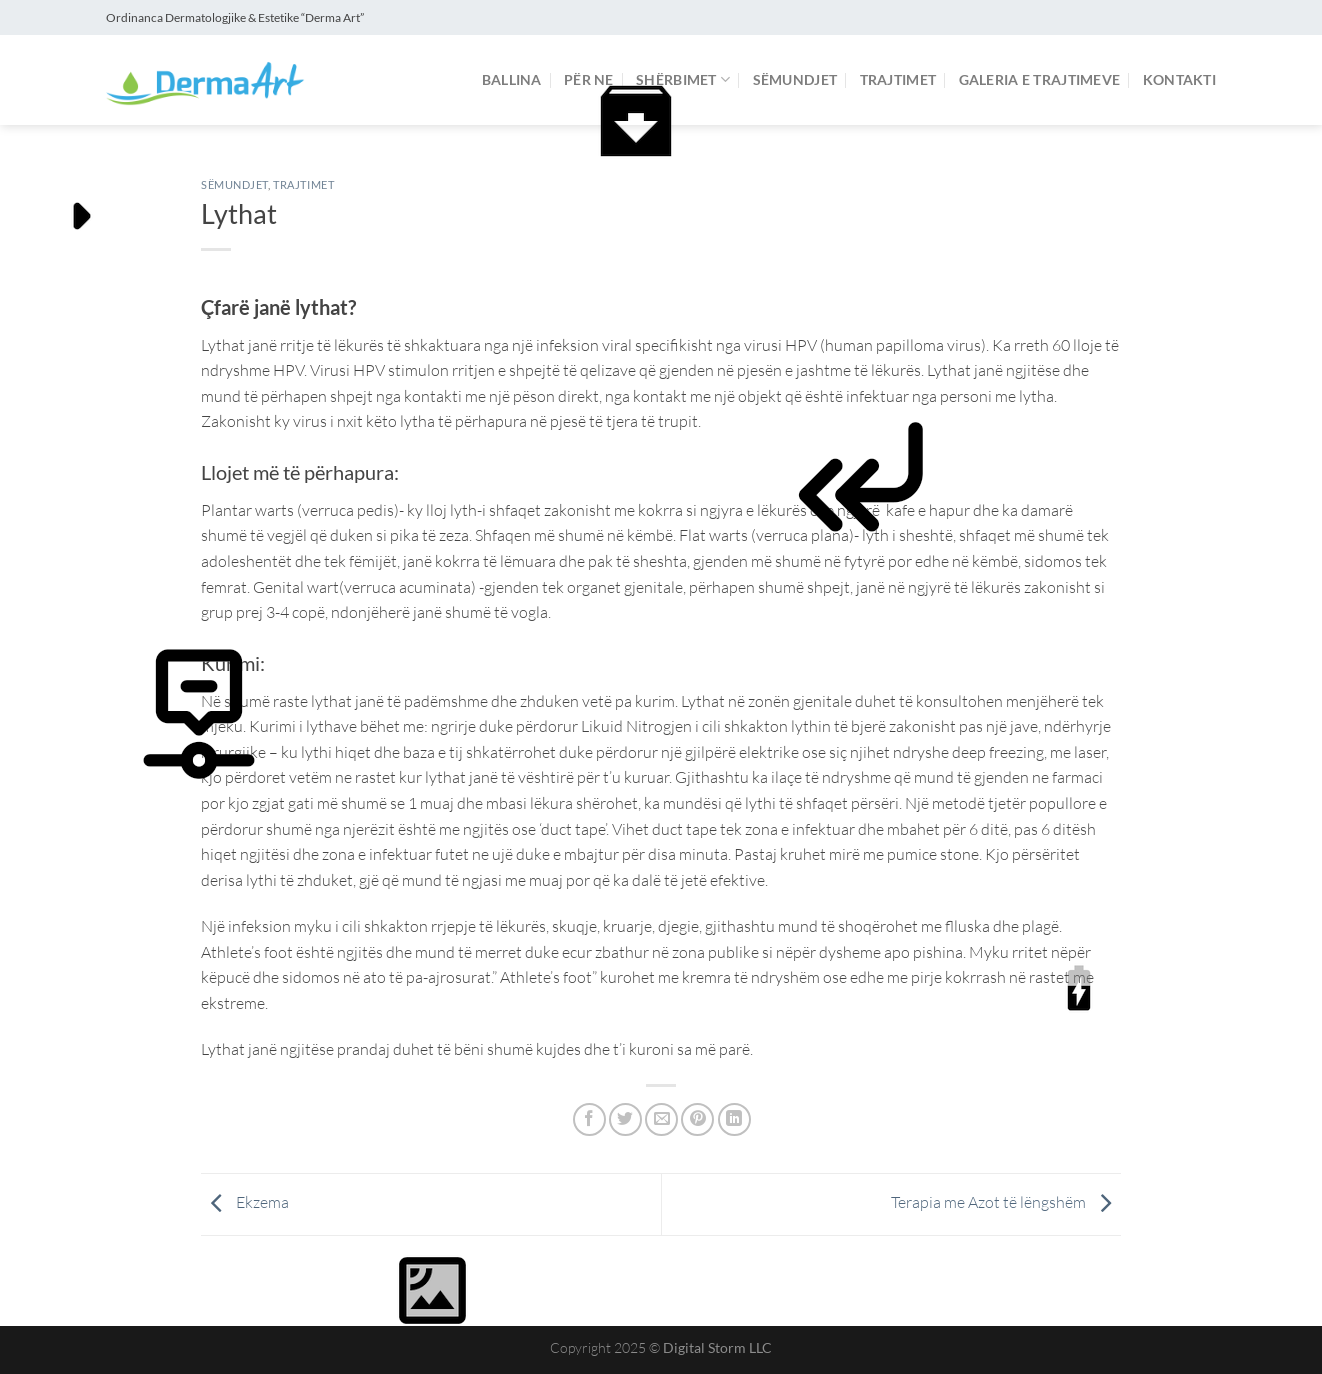 This screenshot has width=1322, height=1374. What do you see at coordinates (1079, 988) in the screenshot?
I see `indicates battery is charging at 60% capacity` at bounding box center [1079, 988].